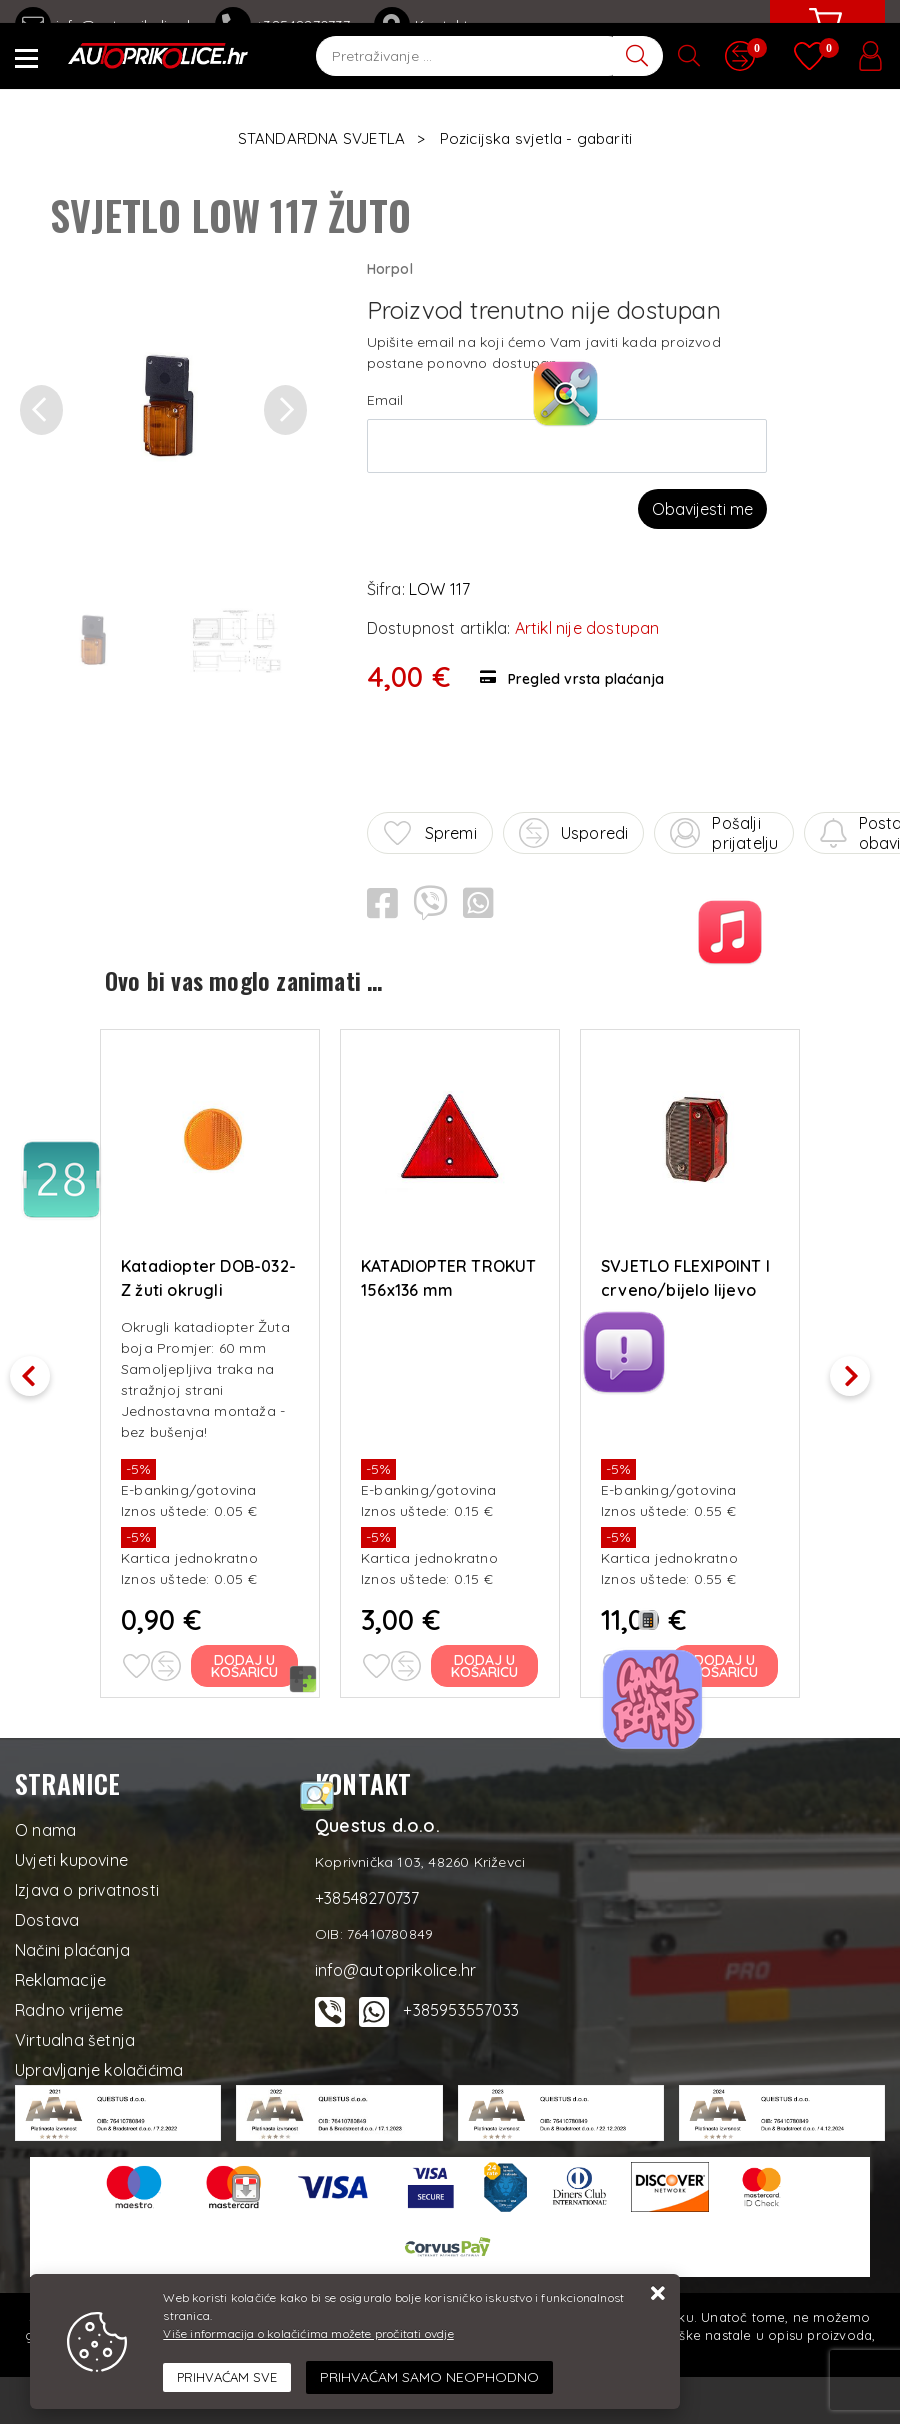 This screenshot has height=2424, width=900. I want to click on open the calendar app, so click(61, 1179).